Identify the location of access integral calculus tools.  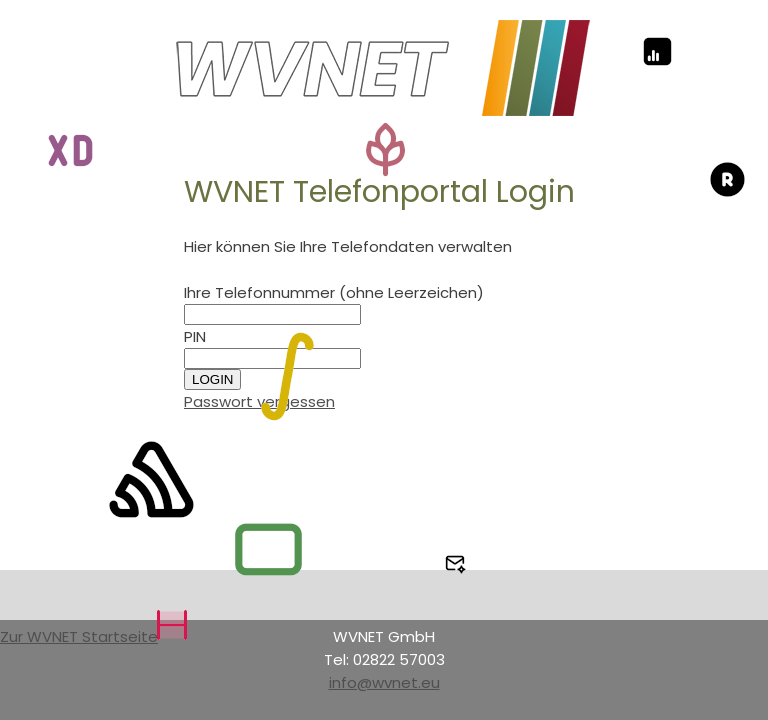
(287, 376).